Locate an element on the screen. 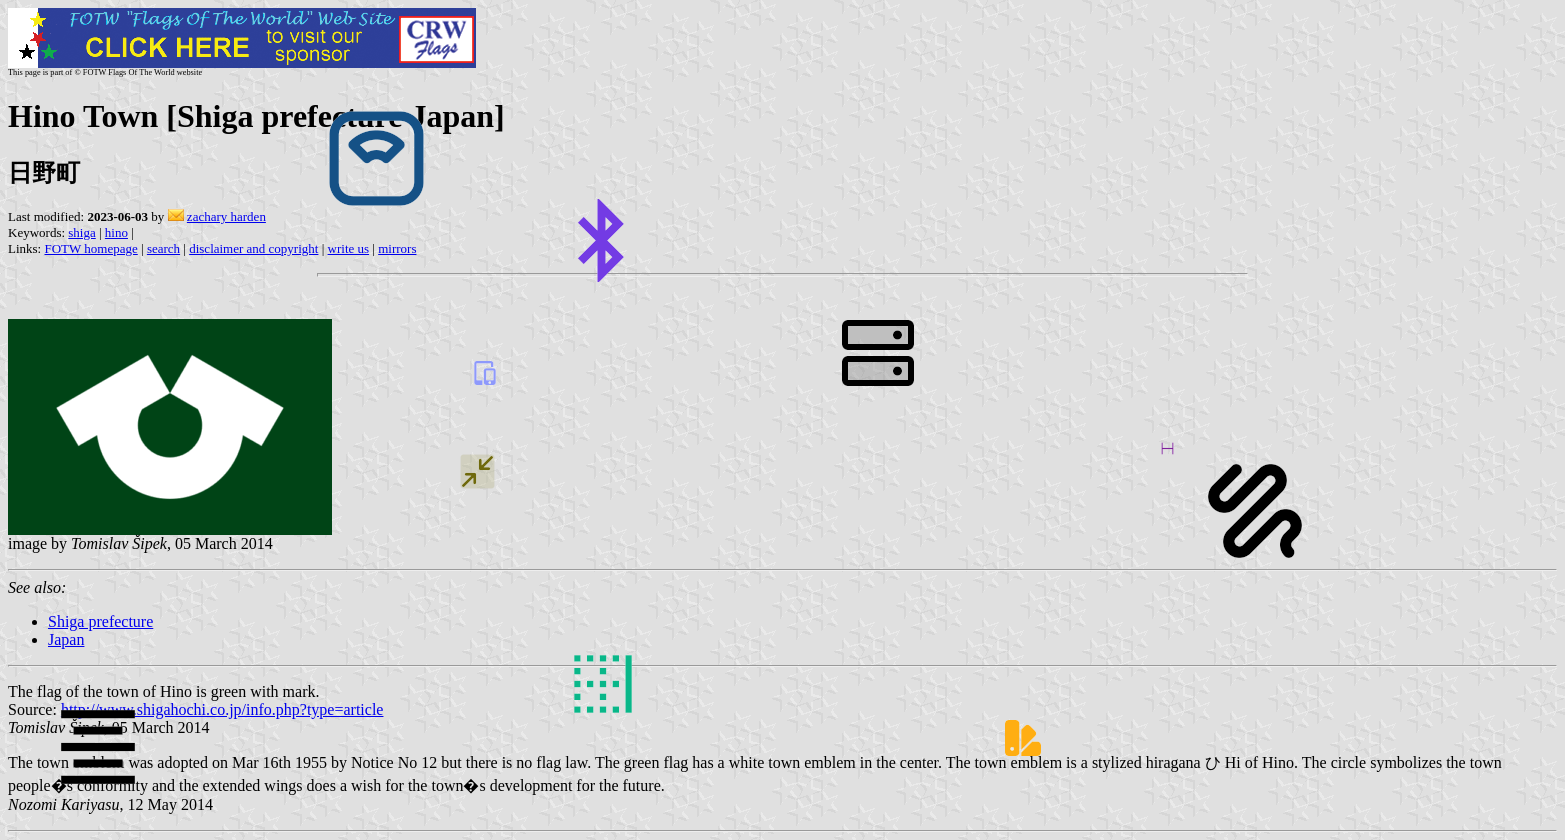  access freehand drawing or sketching tool is located at coordinates (1255, 511).